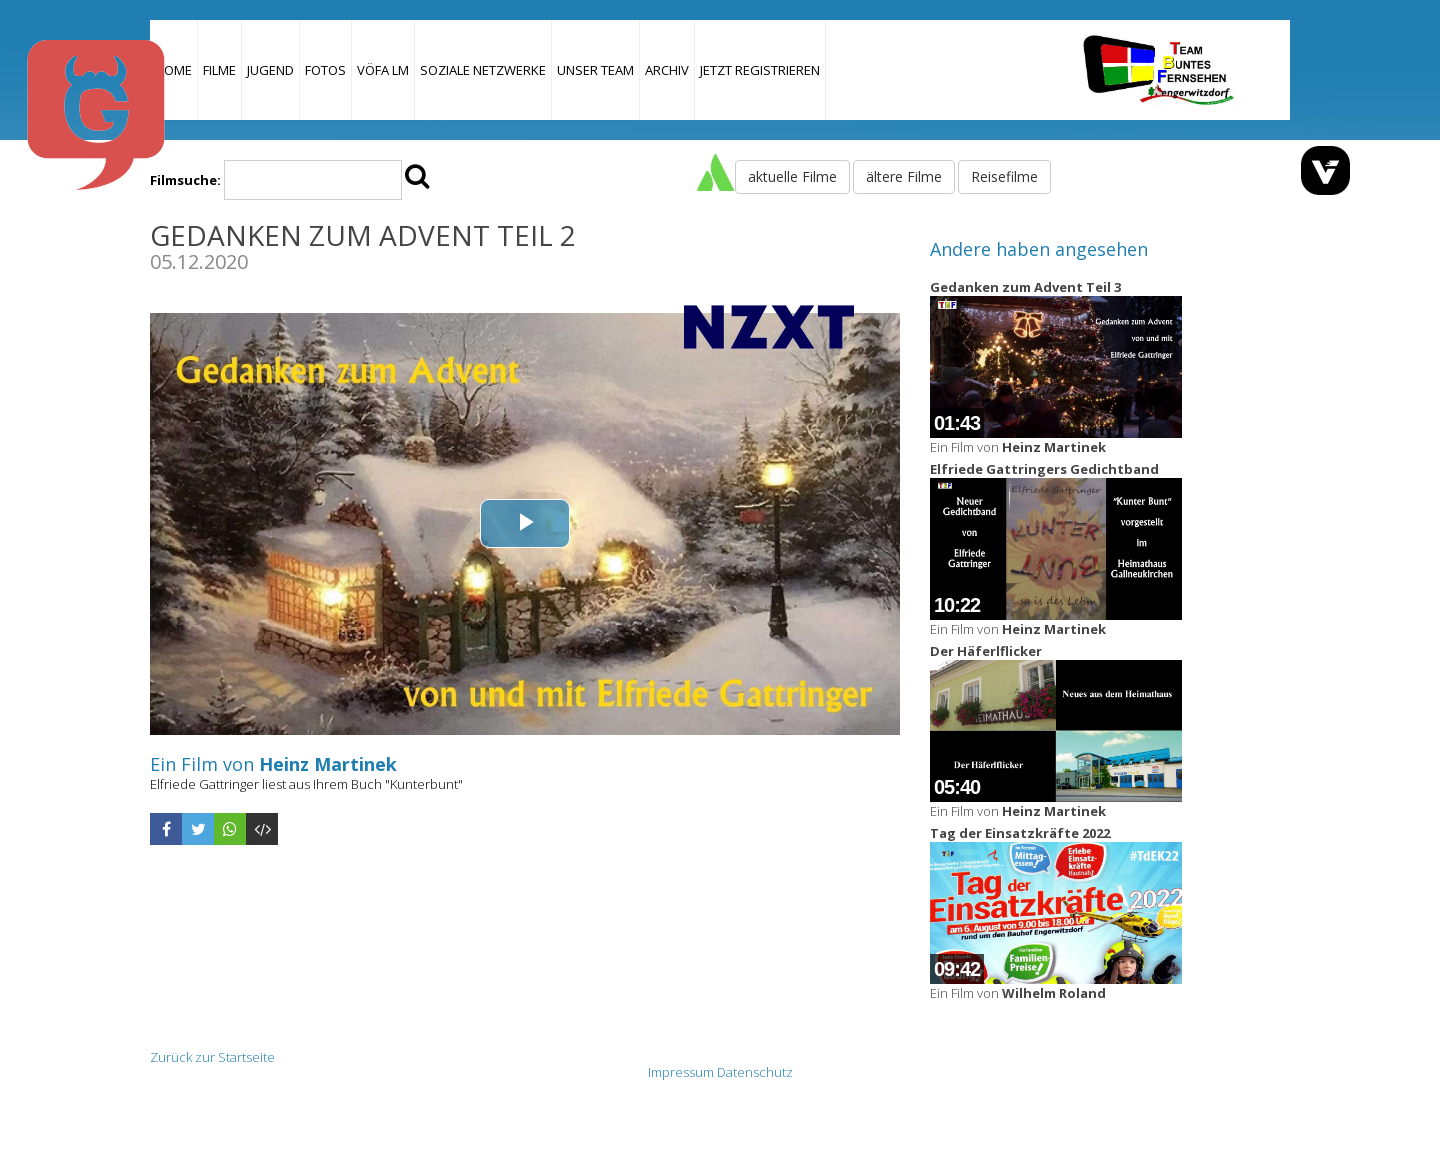 This screenshot has height=1162, width=1440. I want to click on atlassian company logo, so click(715, 172).